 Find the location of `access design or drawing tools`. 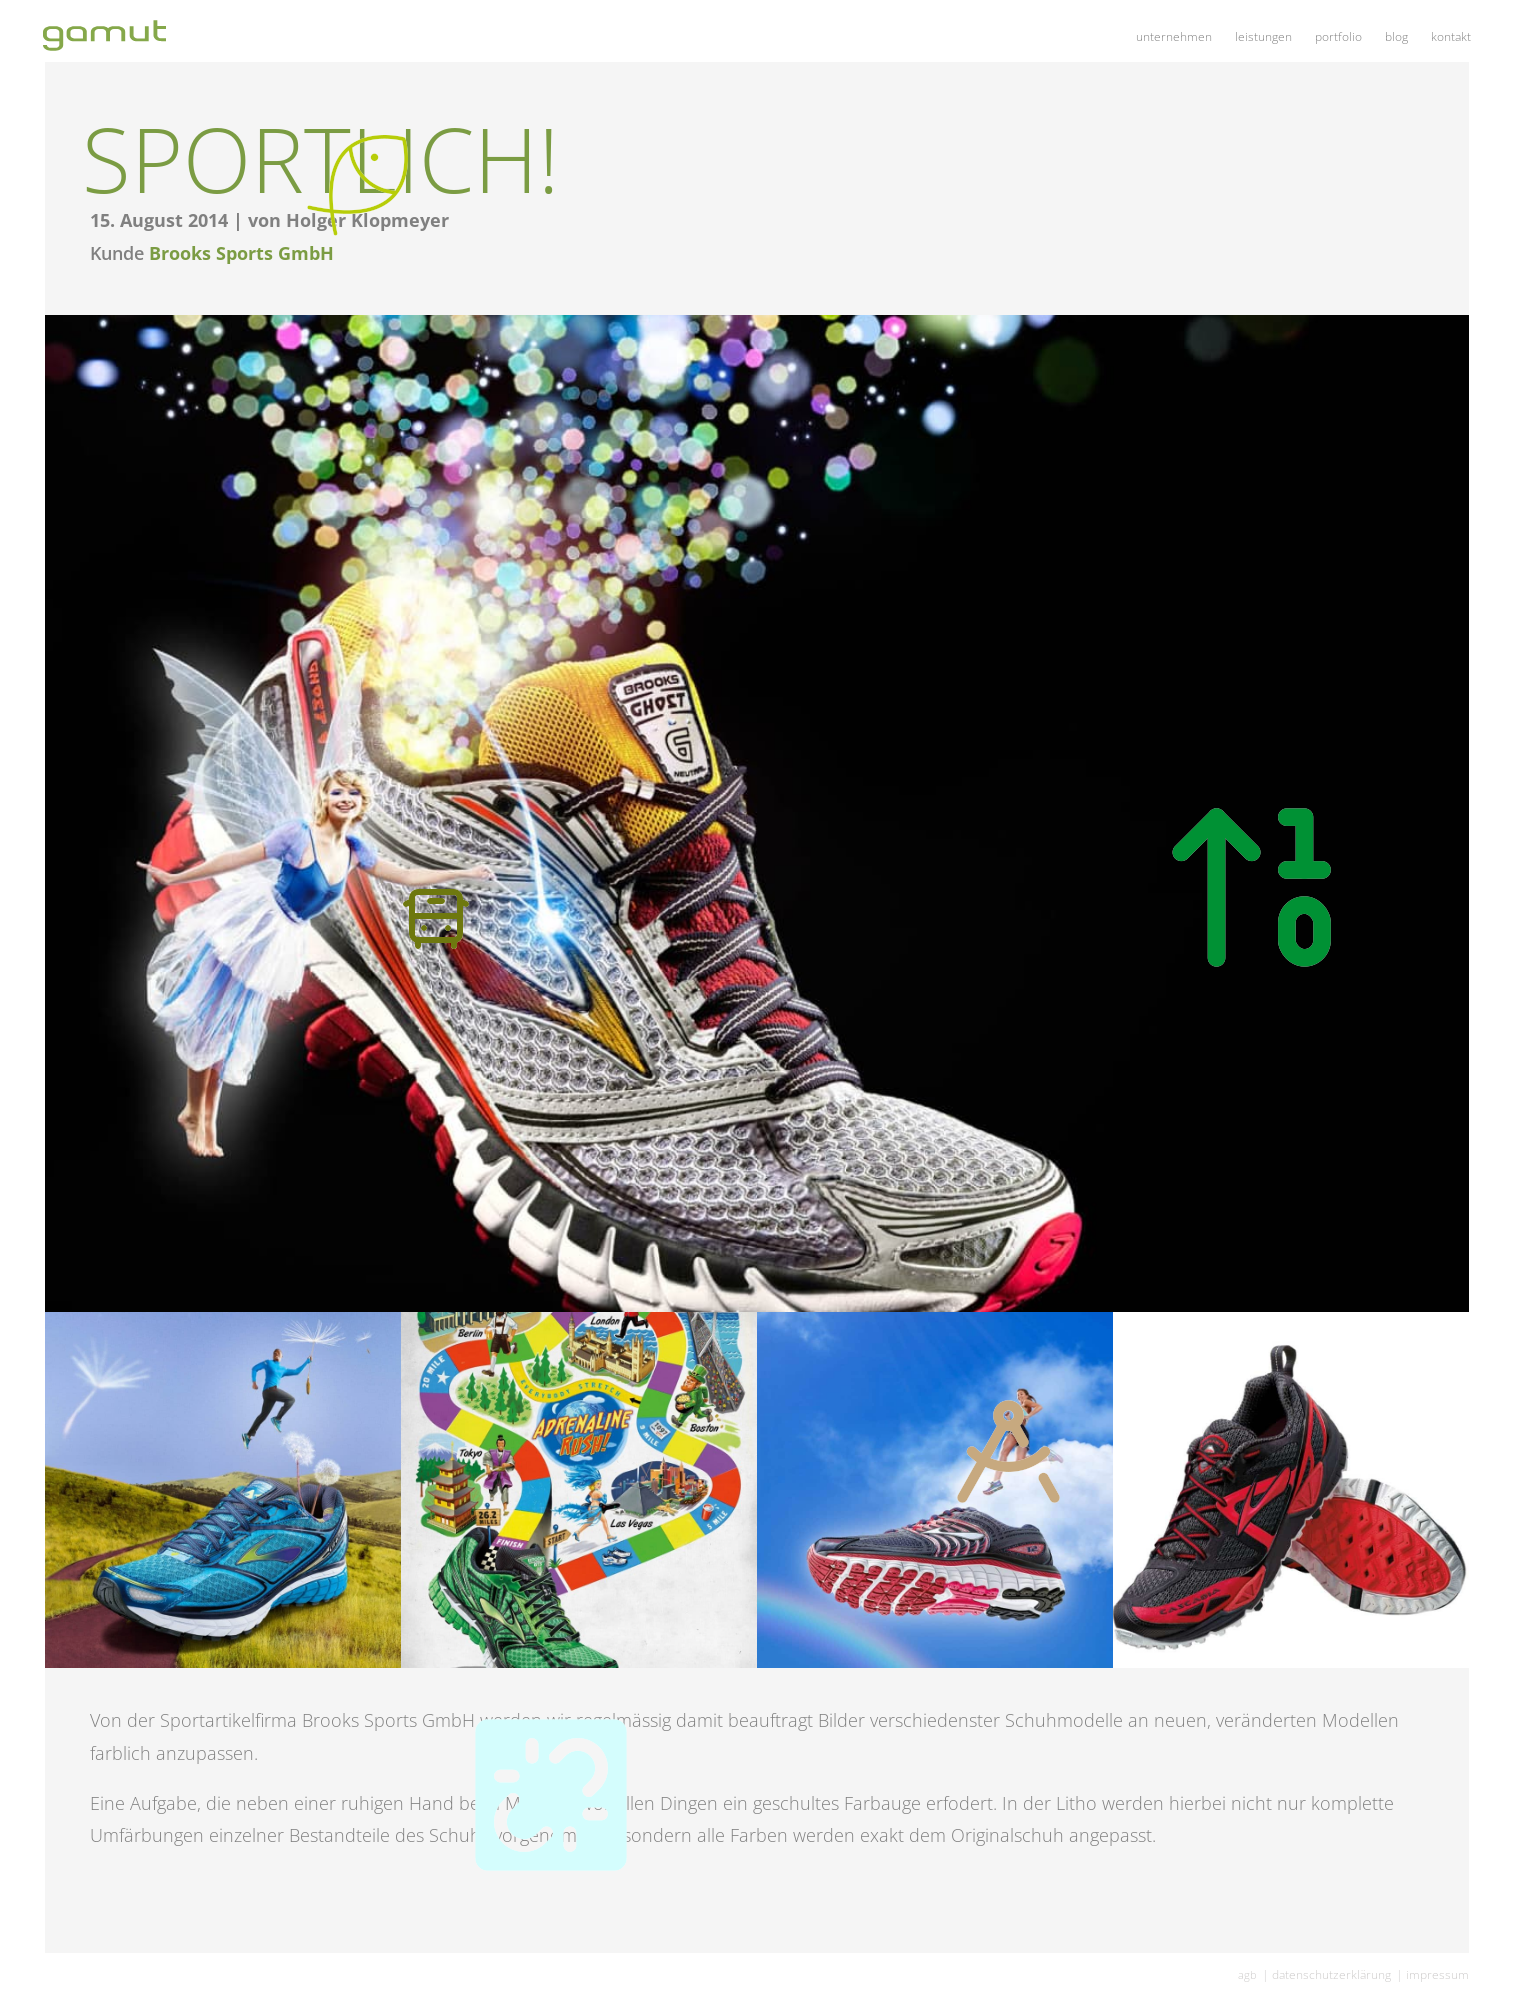

access design or drawing tools is located at coordinates (1008, 1451).